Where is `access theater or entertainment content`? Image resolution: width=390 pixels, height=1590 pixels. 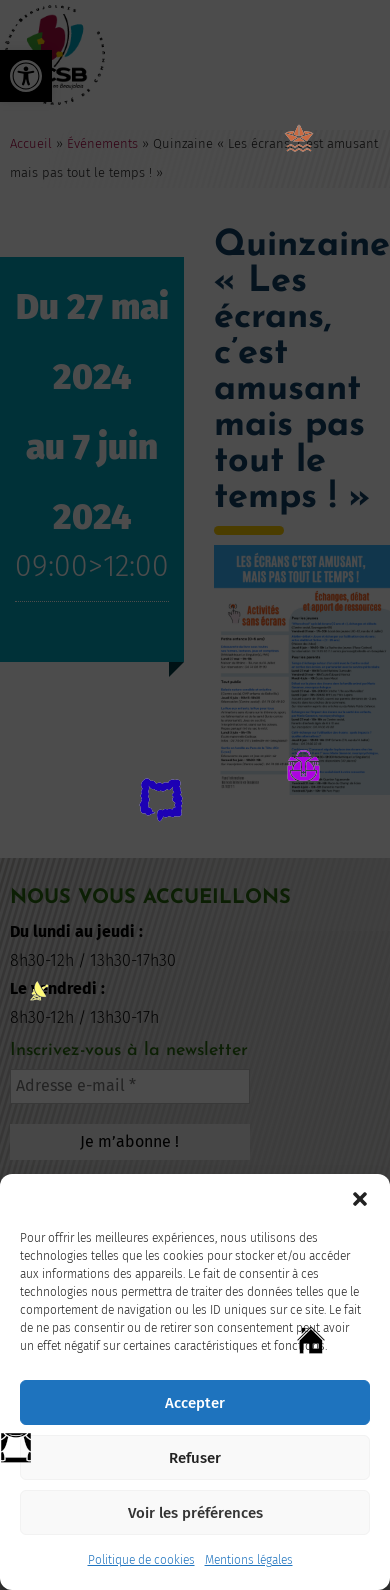
access theater or entertainment content is located at coordinates (16, 1448).